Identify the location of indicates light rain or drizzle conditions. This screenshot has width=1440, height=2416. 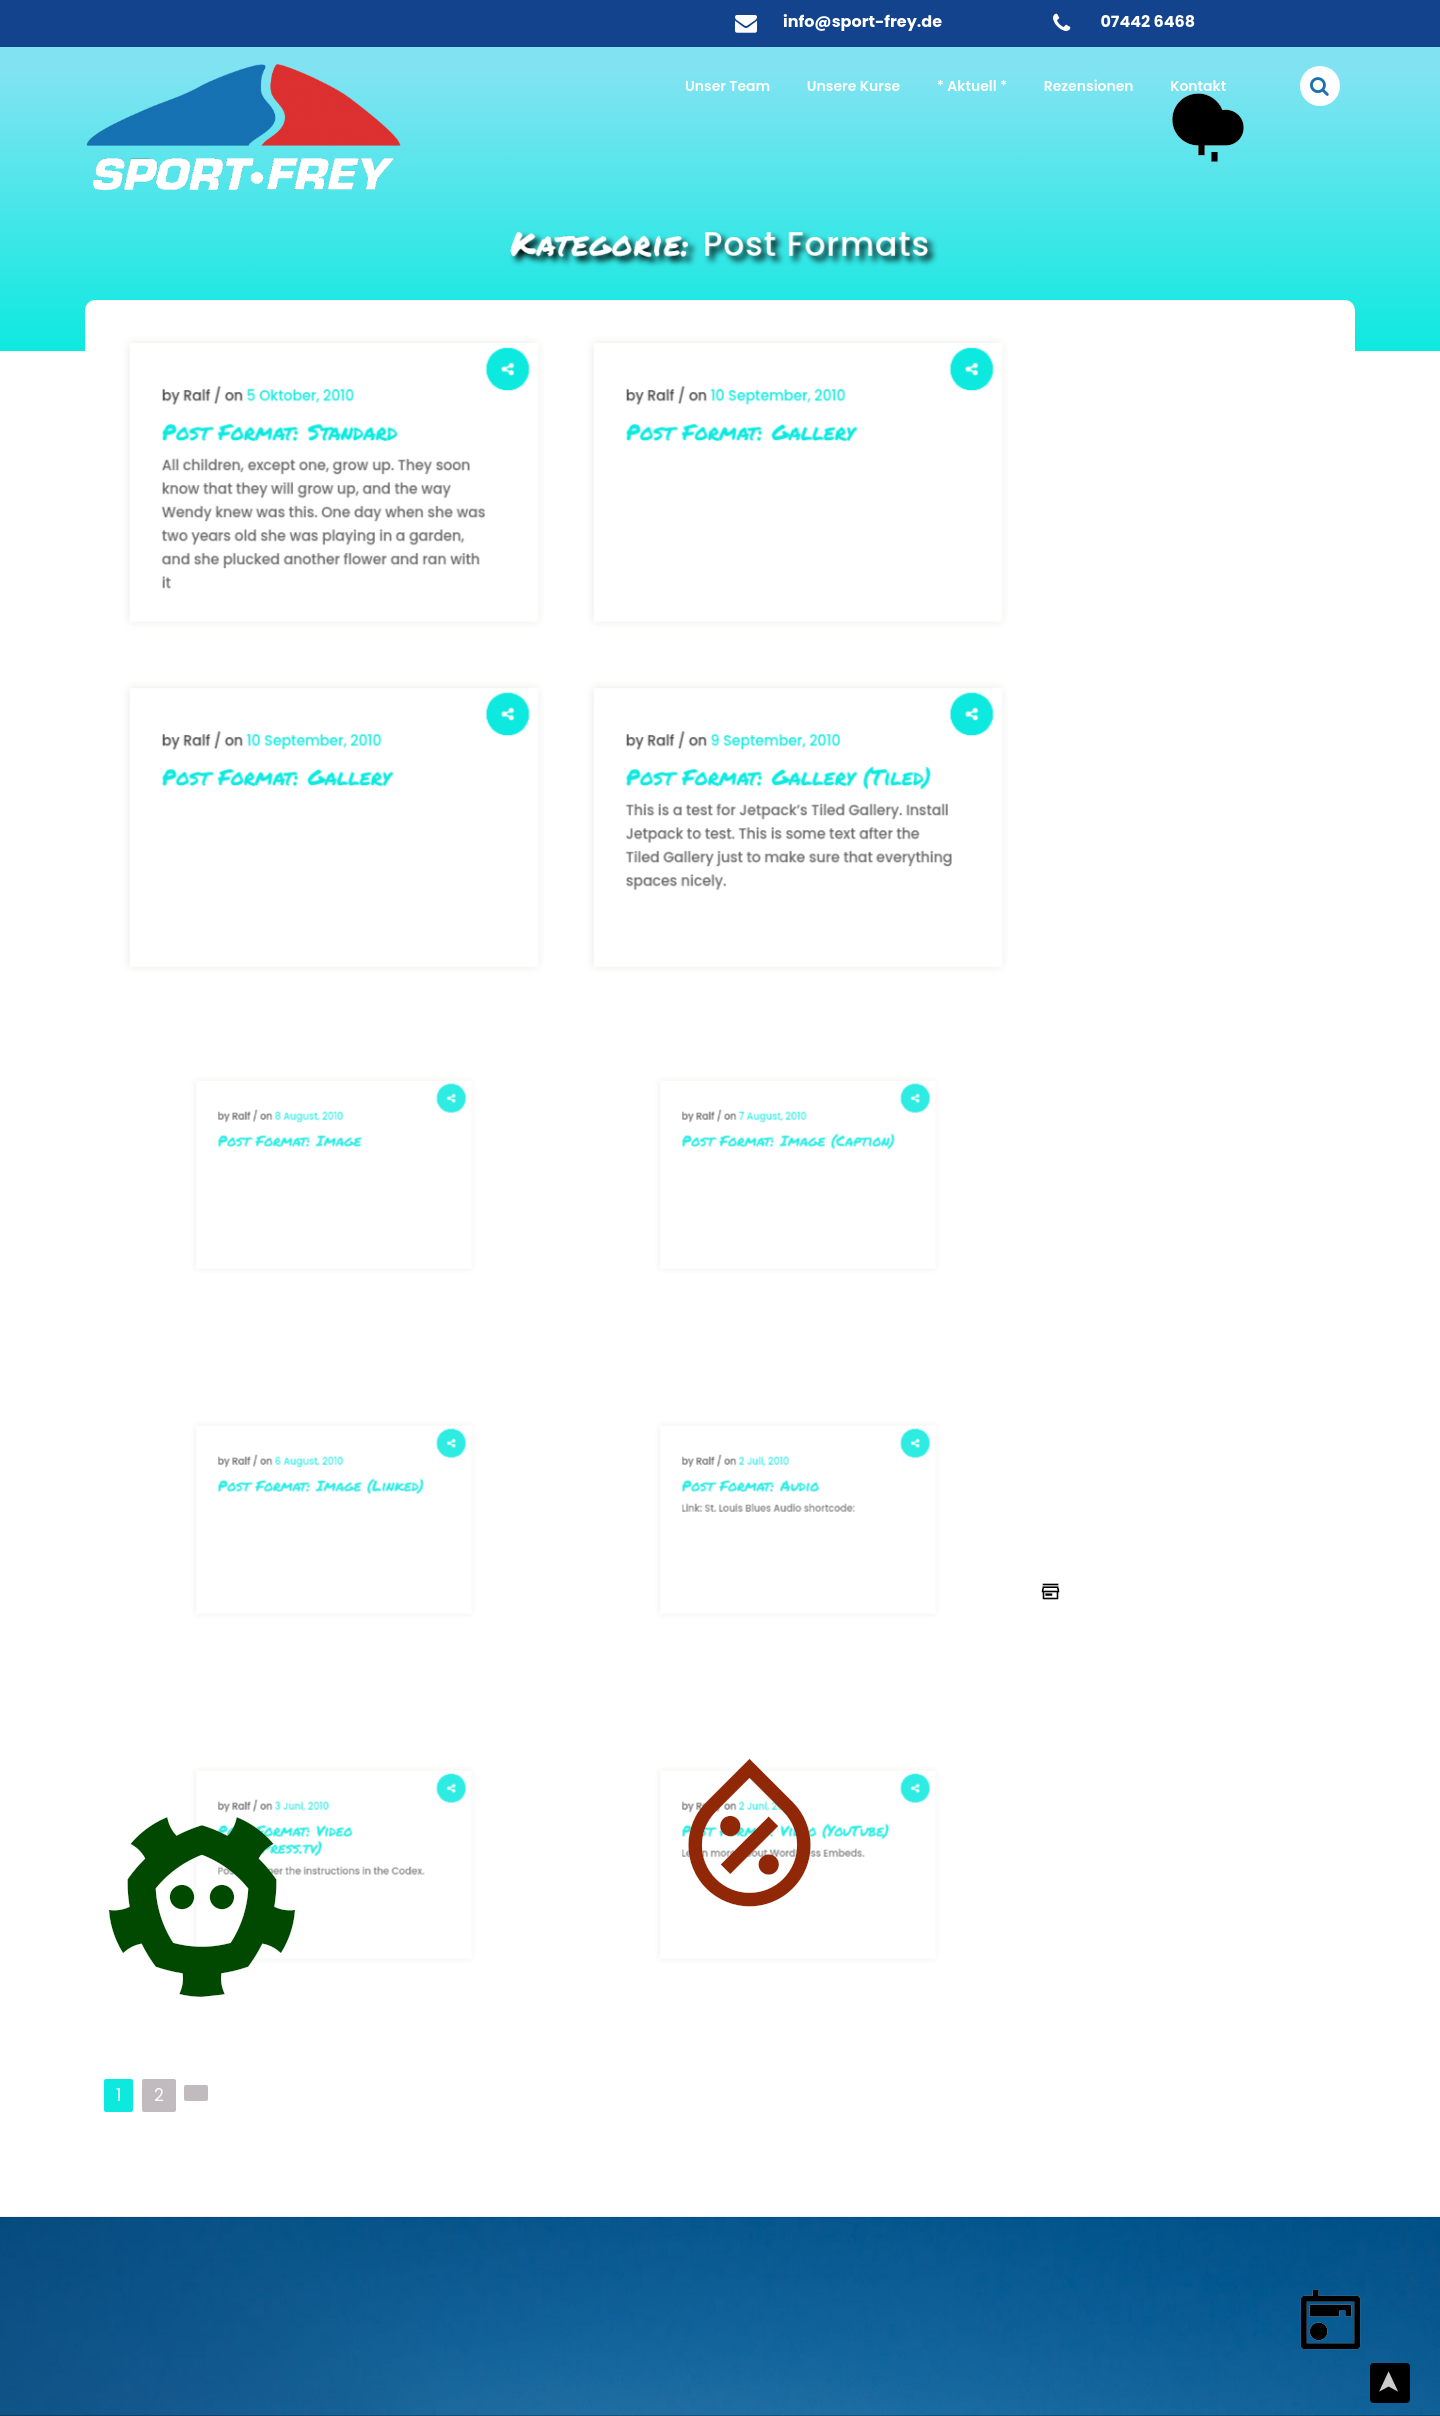
(1208, 126).